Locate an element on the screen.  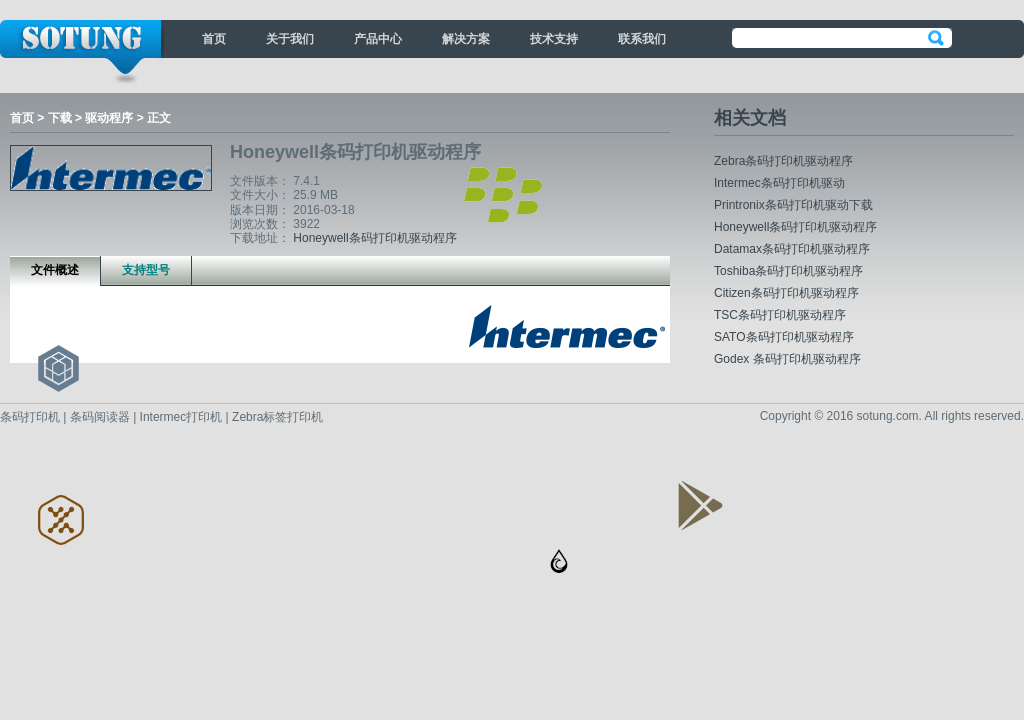
sequelize ORM library logo is located at coordinates (58, 368).